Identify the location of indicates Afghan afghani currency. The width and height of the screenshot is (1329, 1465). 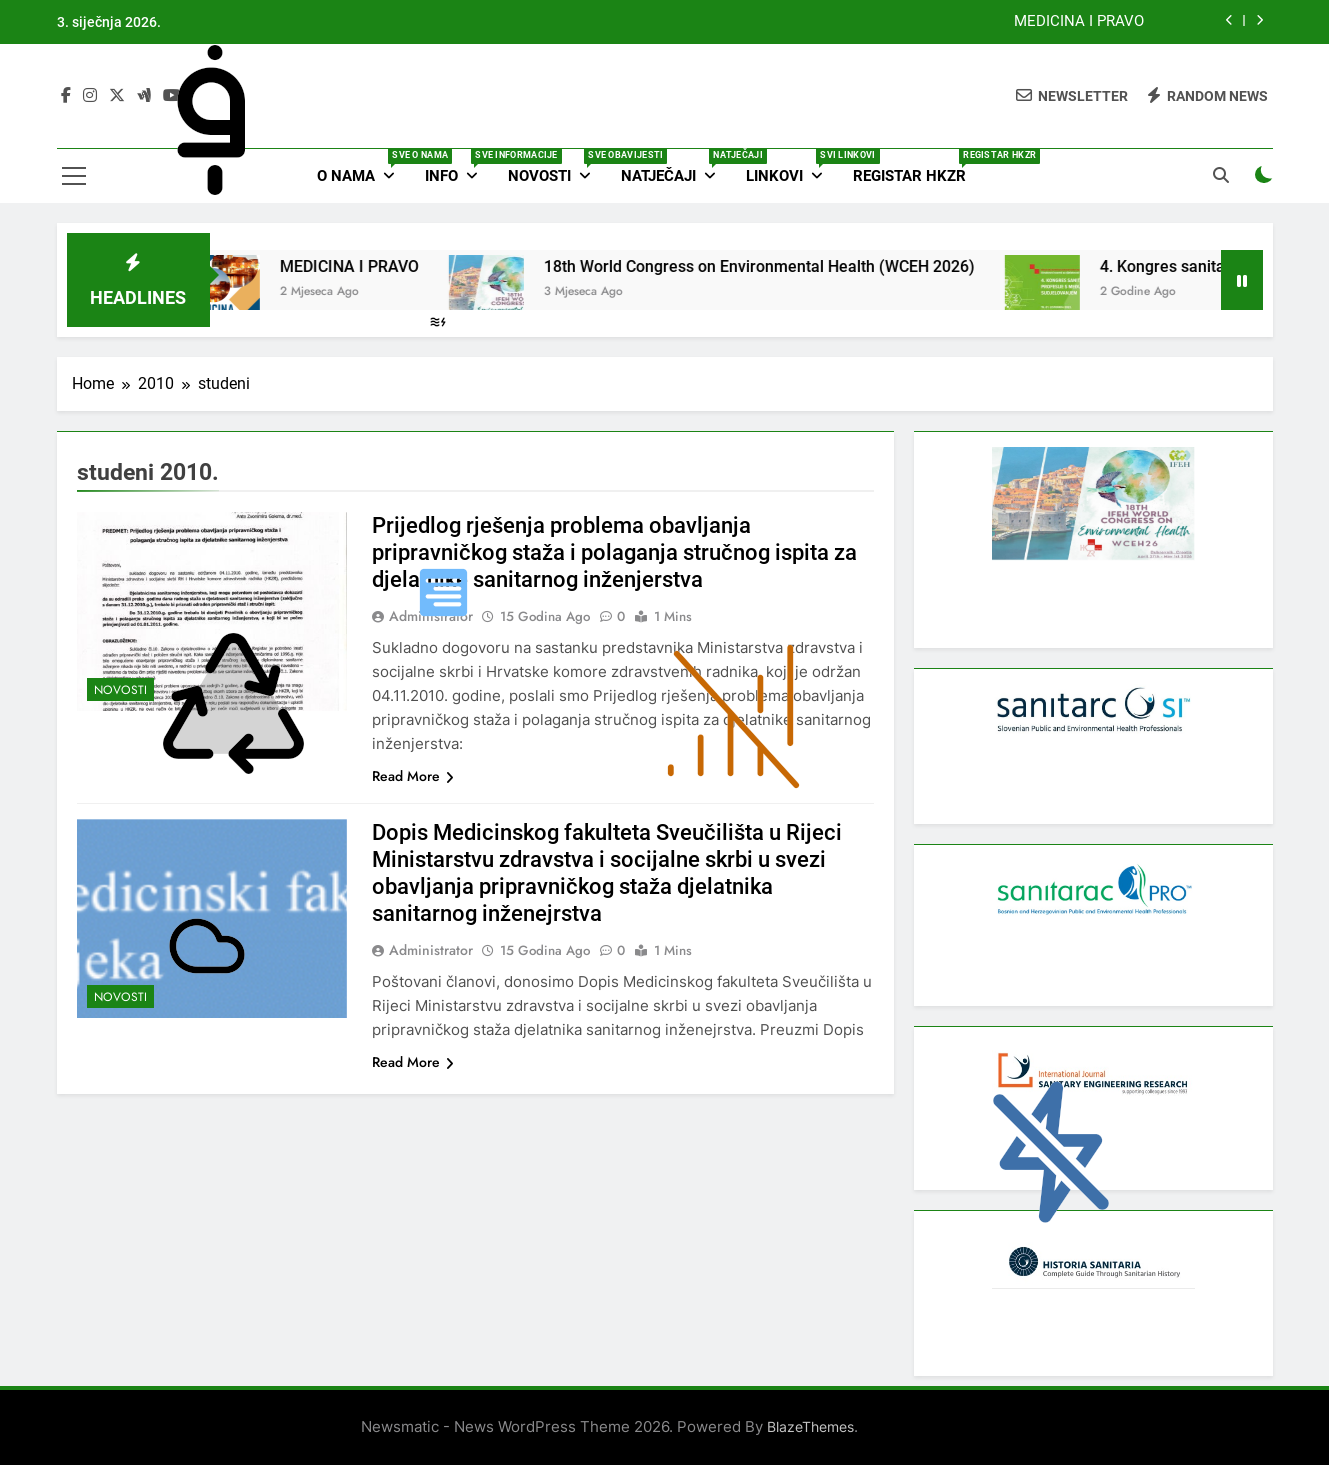
(215, 120).